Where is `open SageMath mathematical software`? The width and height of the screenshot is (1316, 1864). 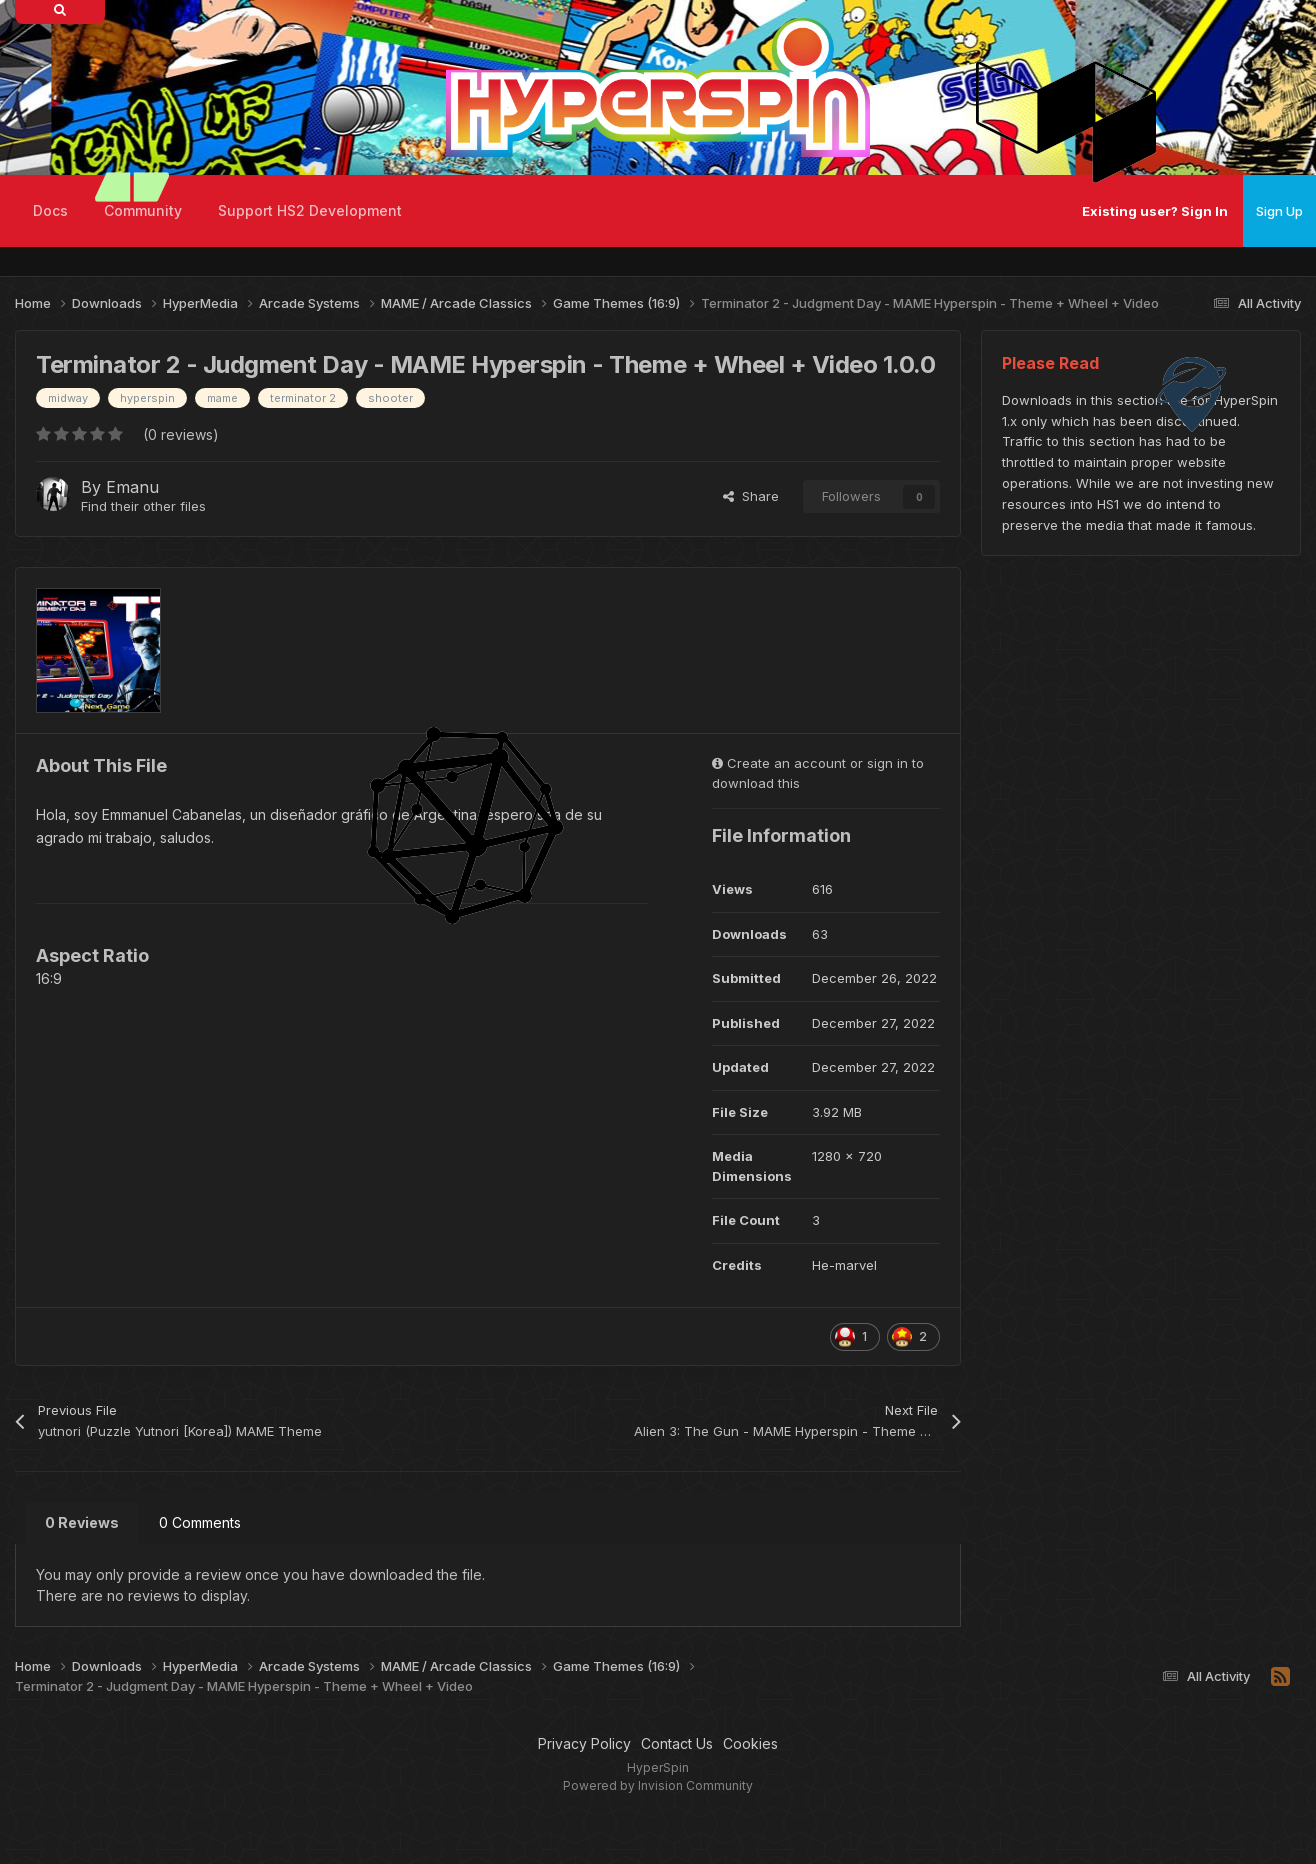
open SageMath mathematical software is located at coordinates (465, 825).